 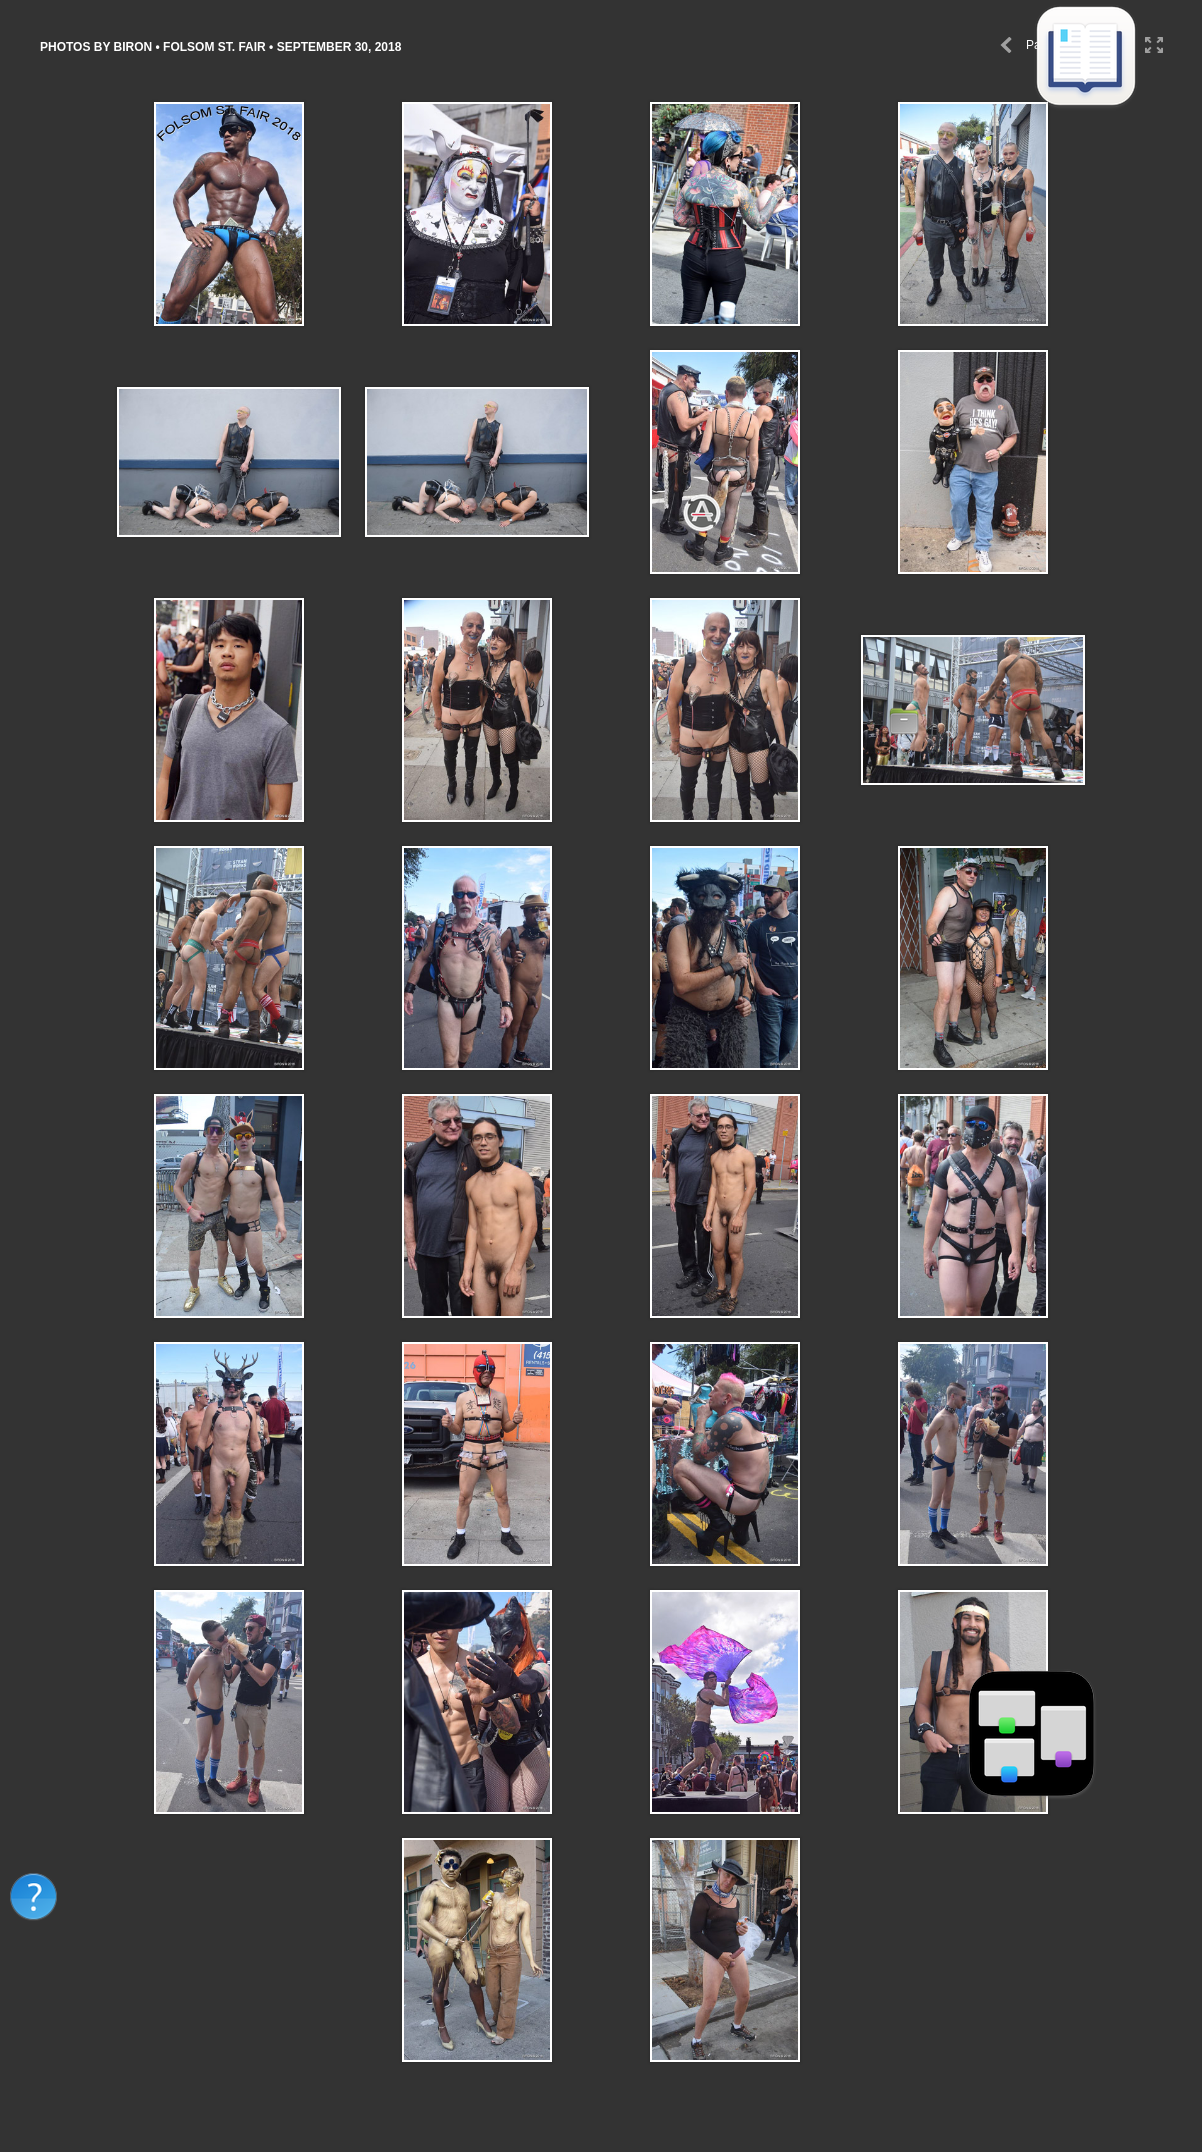 I want to click on open mission control to view all windows and desktops, so click(x=1031, y=1733).